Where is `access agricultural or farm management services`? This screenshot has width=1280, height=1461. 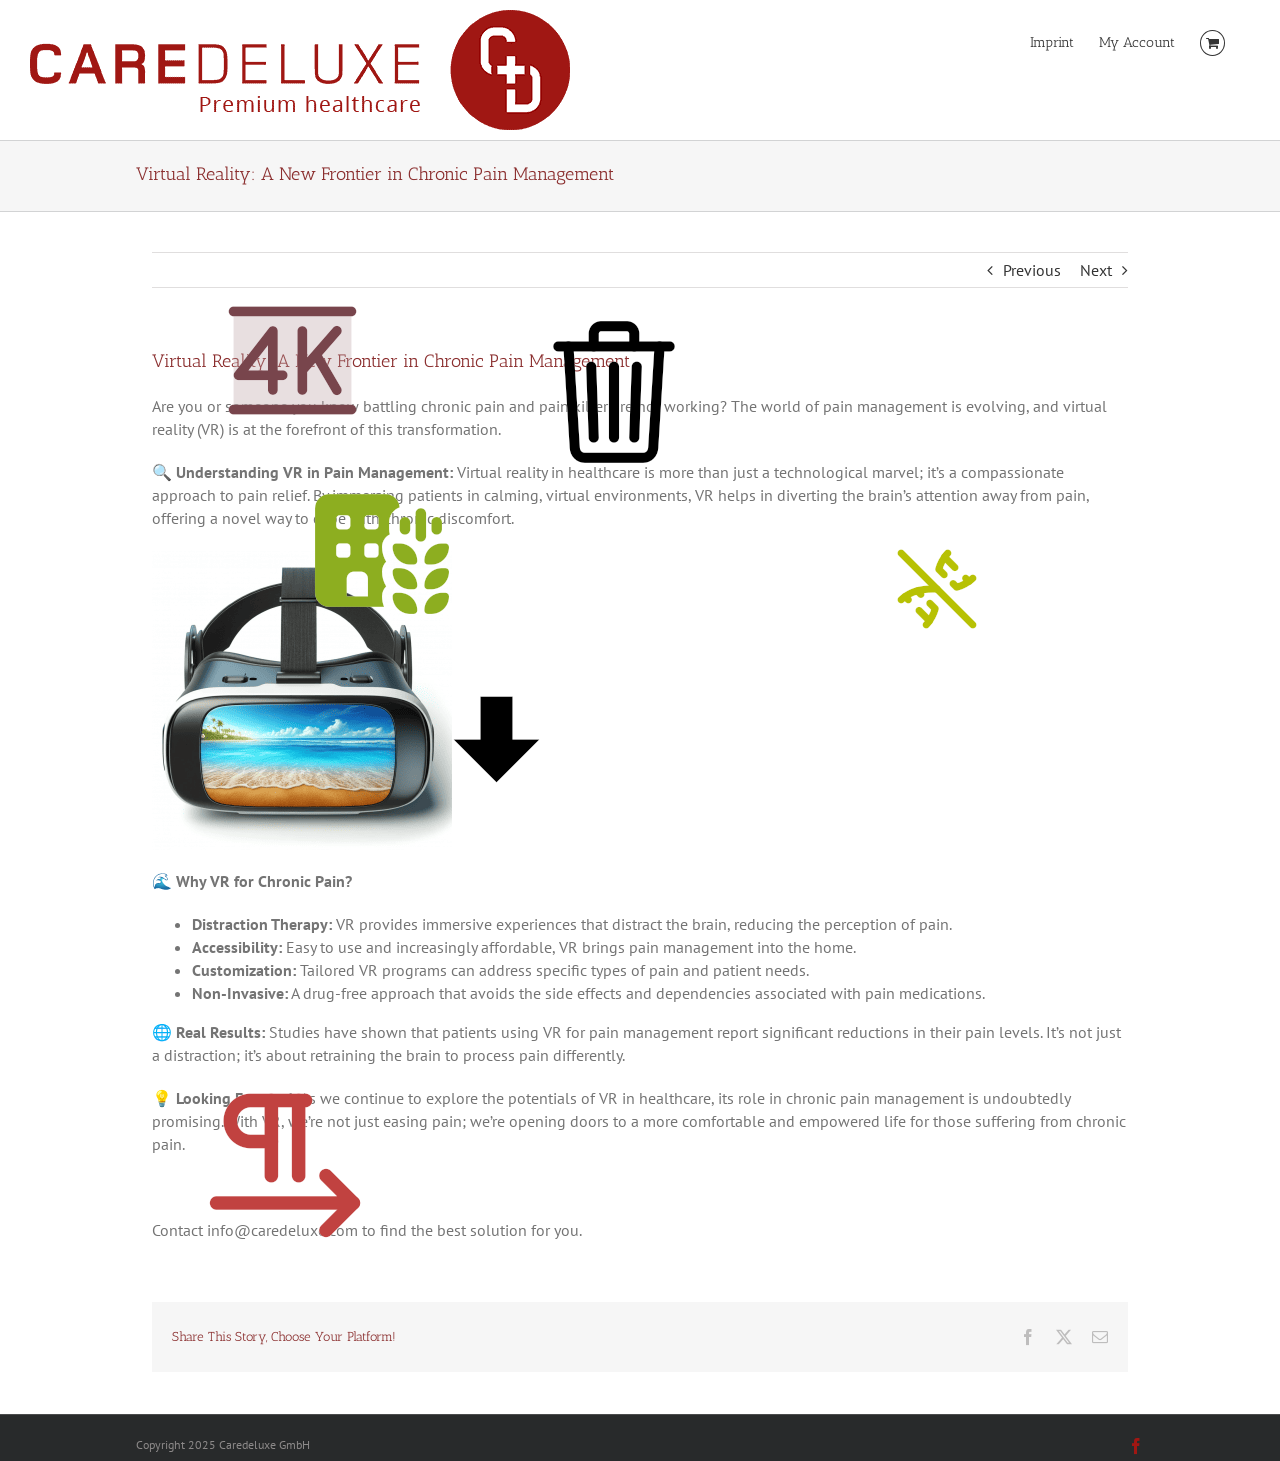
access agricultural or farm management services is located at coordinates (378, 550).